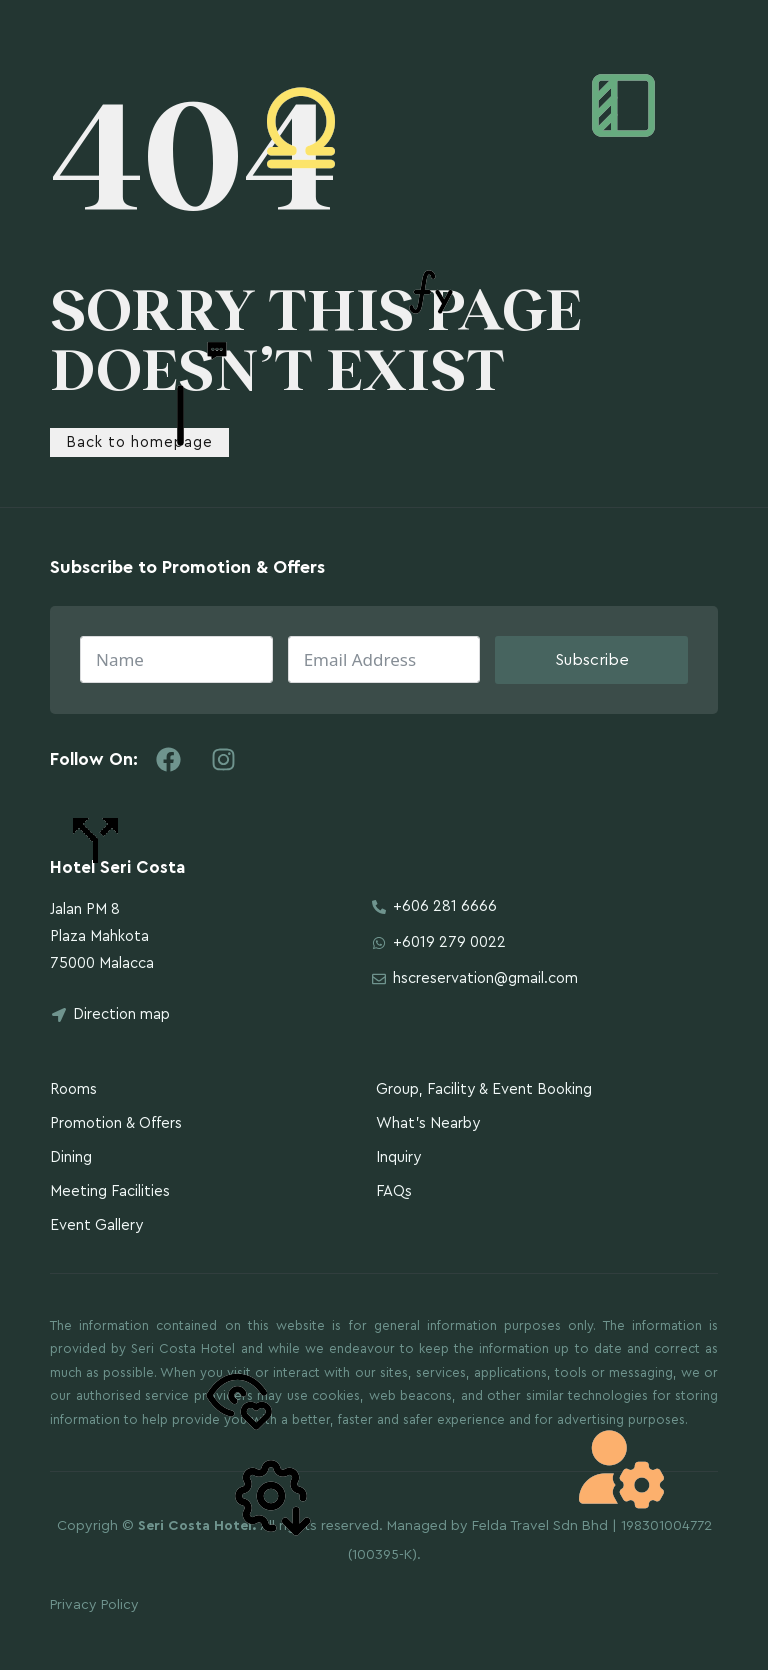 Image resolution: width=768 pixels, height=1670 pixels. Describe the element at coordinates (431, 292) in the screenshot. I see `insert mathematical function notation` at that location.